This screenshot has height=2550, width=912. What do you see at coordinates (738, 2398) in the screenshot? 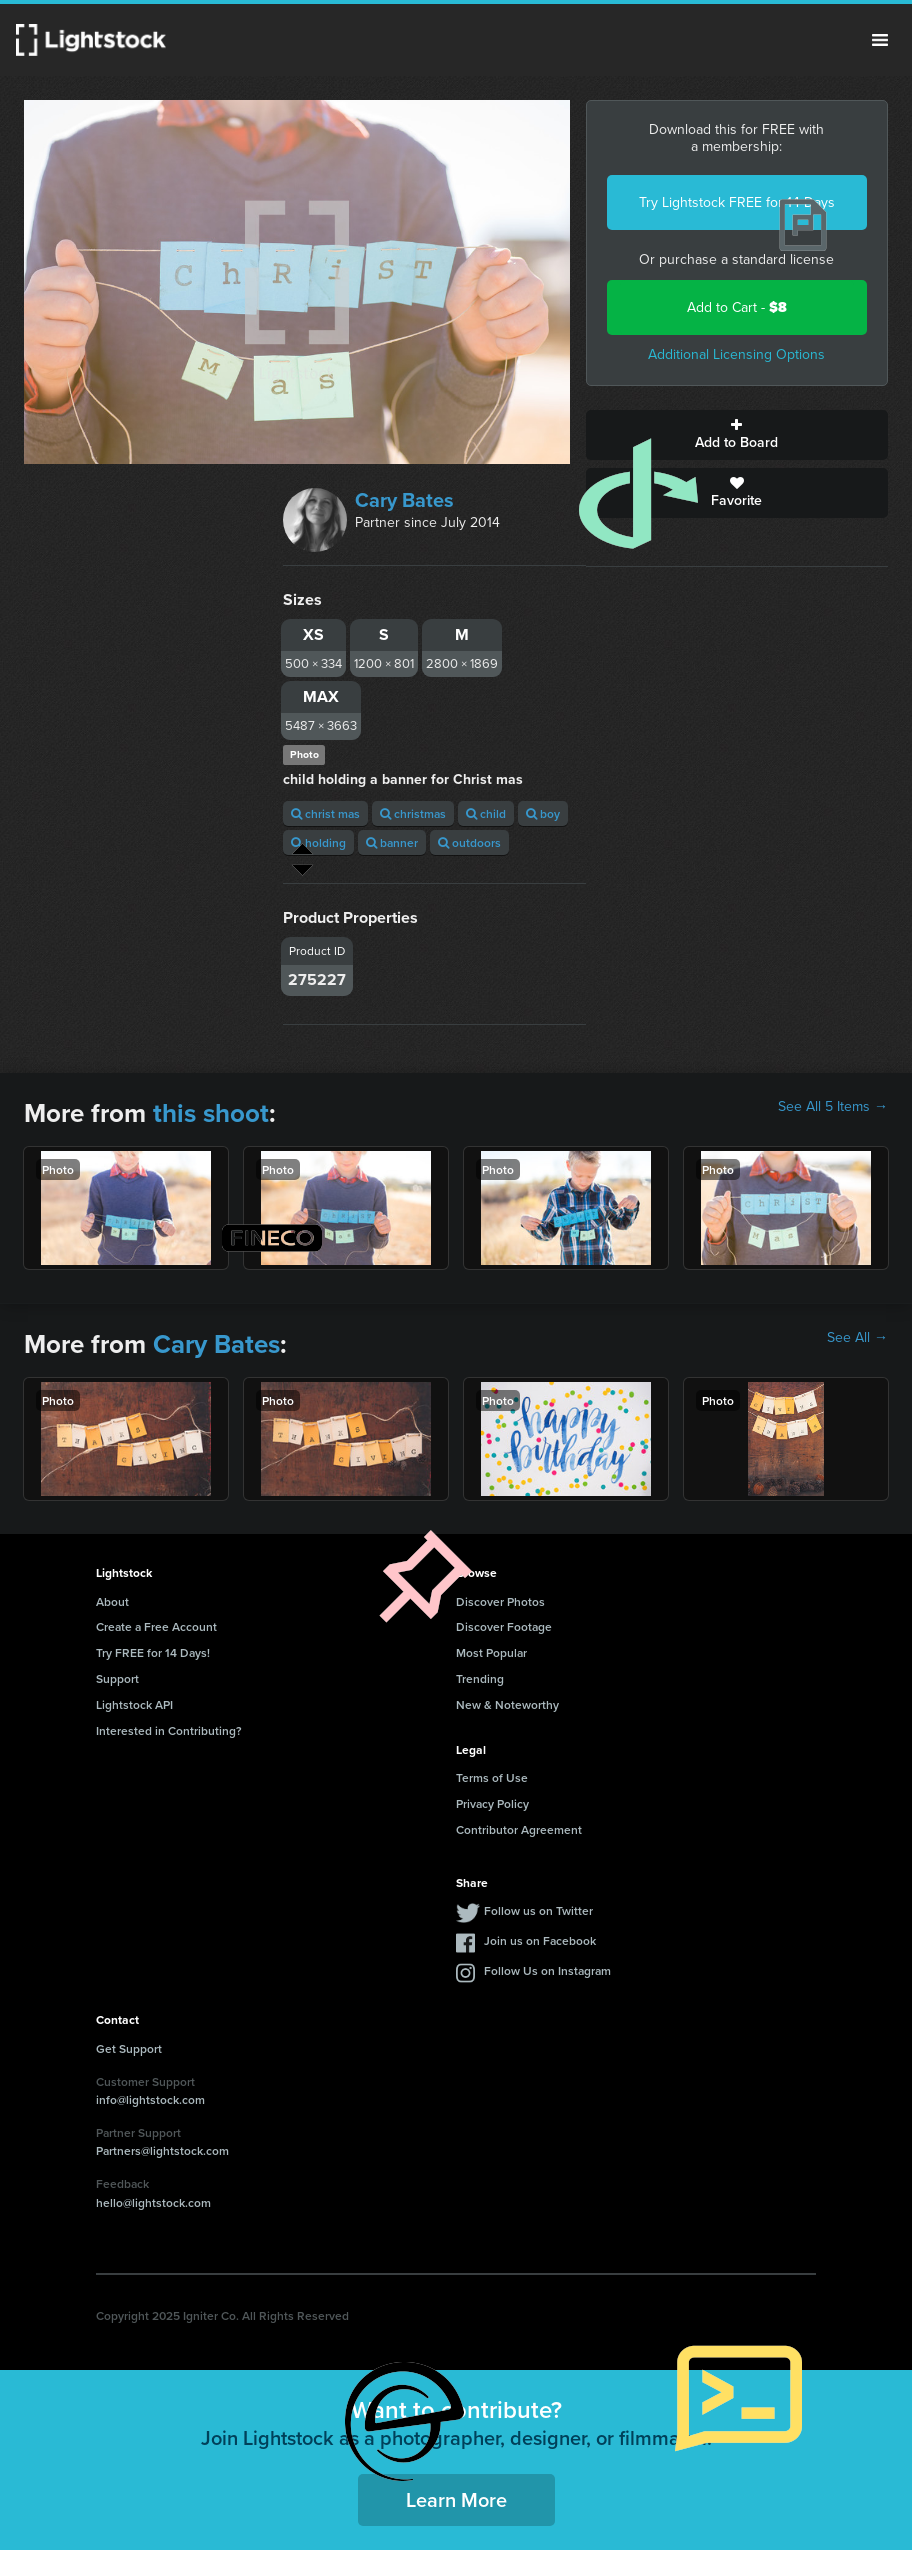
I see `open ntfy push notification service` at bounding box center [738, 2398].